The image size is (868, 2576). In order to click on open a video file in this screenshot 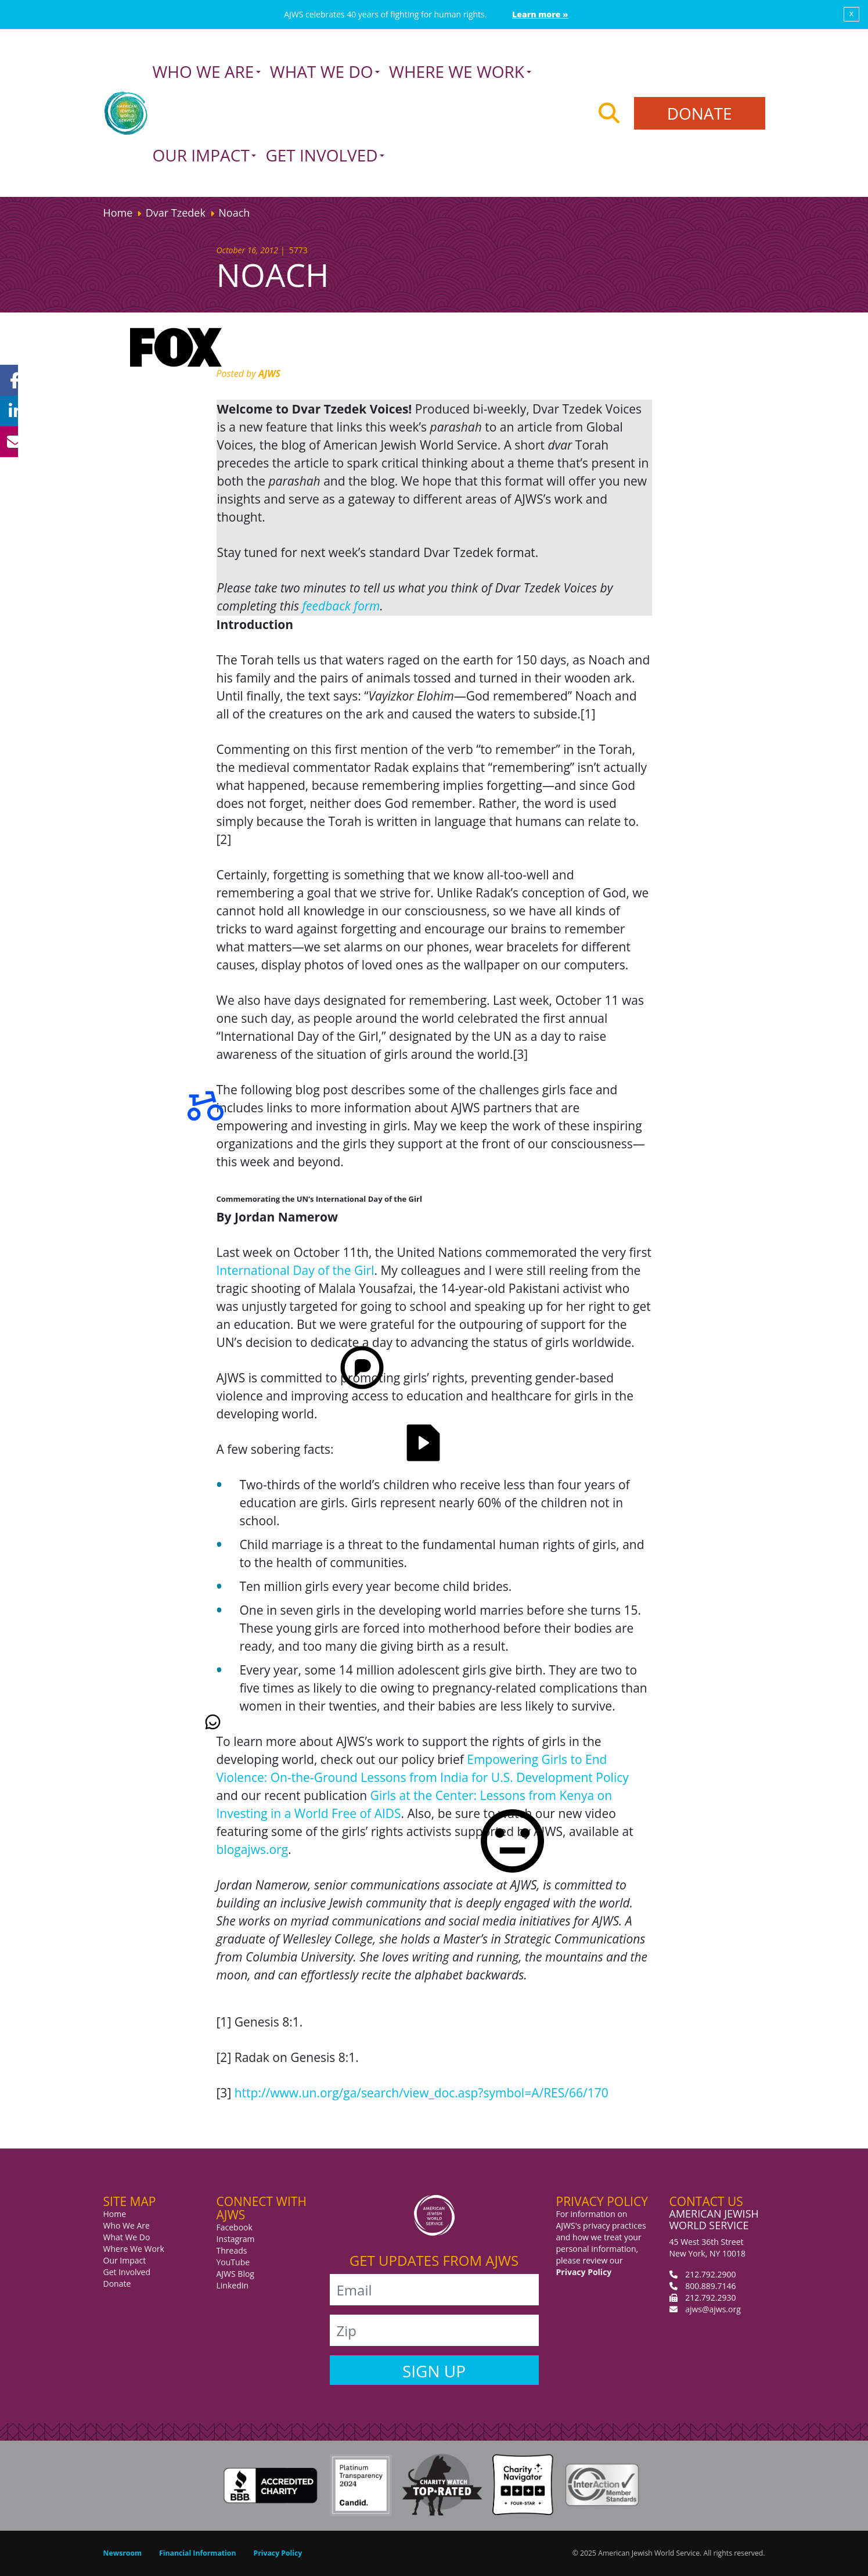, I will do `click(423, 1443)`.